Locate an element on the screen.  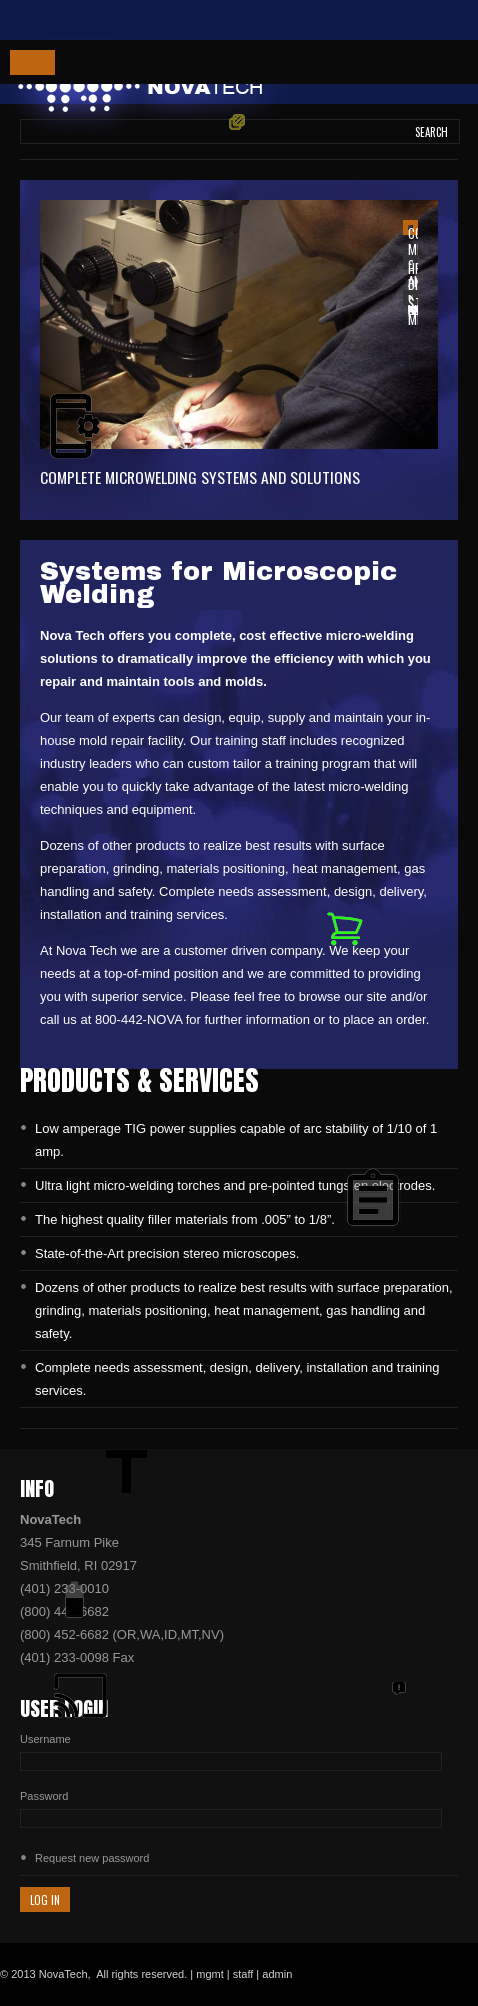
view your shopping cart is located at coordinates (345, 929).